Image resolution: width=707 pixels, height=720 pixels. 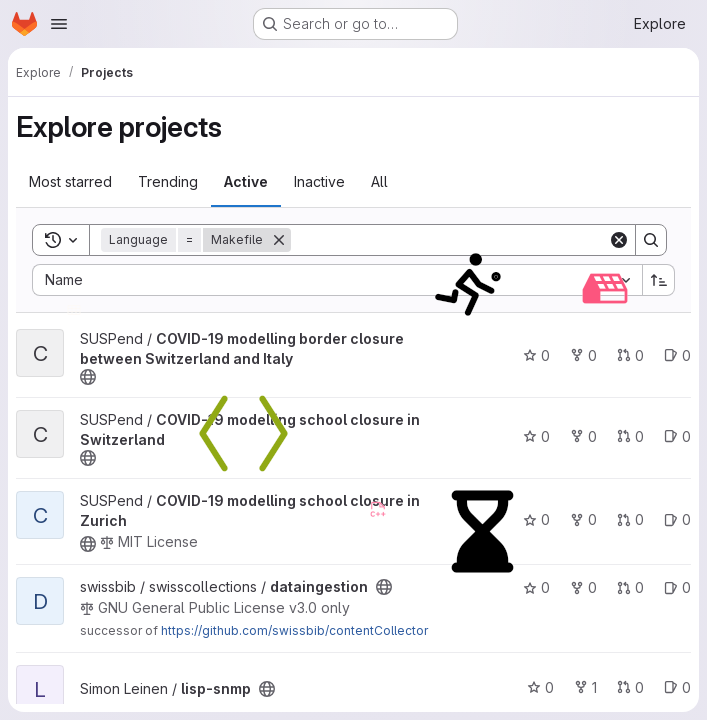 I want to click on access volleyball or beach sports activities, so click(x=469, y=284).